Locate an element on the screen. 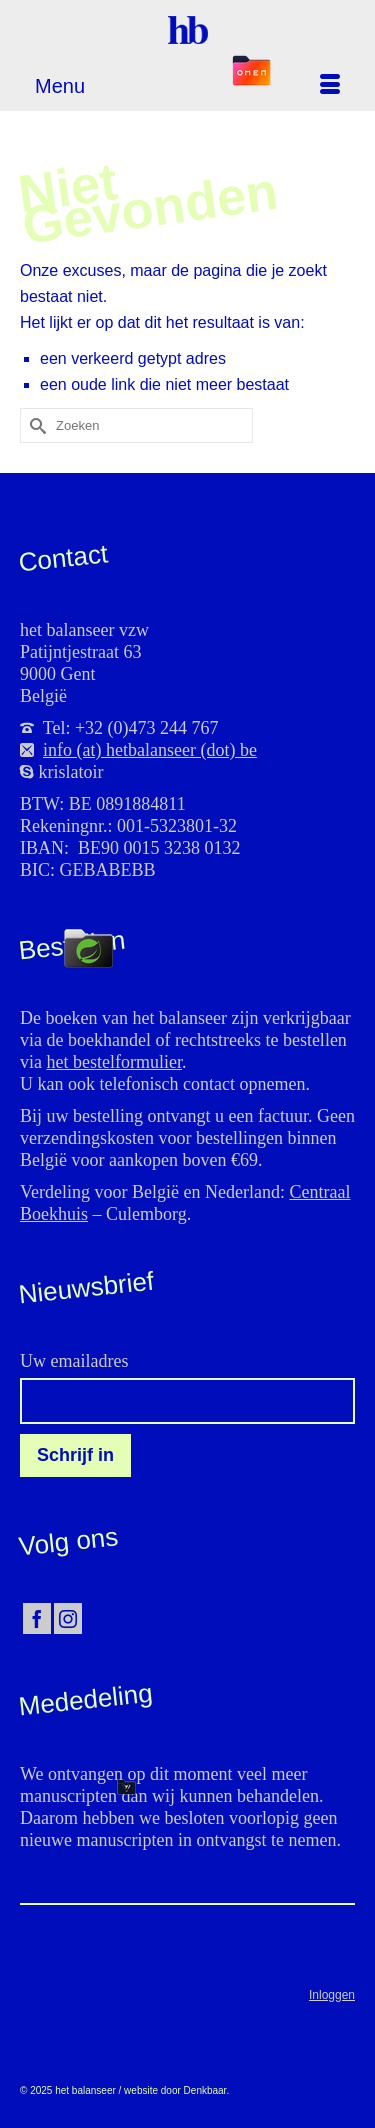  folder for HP Omen gaming software or files is located at coordinates (251, 71).